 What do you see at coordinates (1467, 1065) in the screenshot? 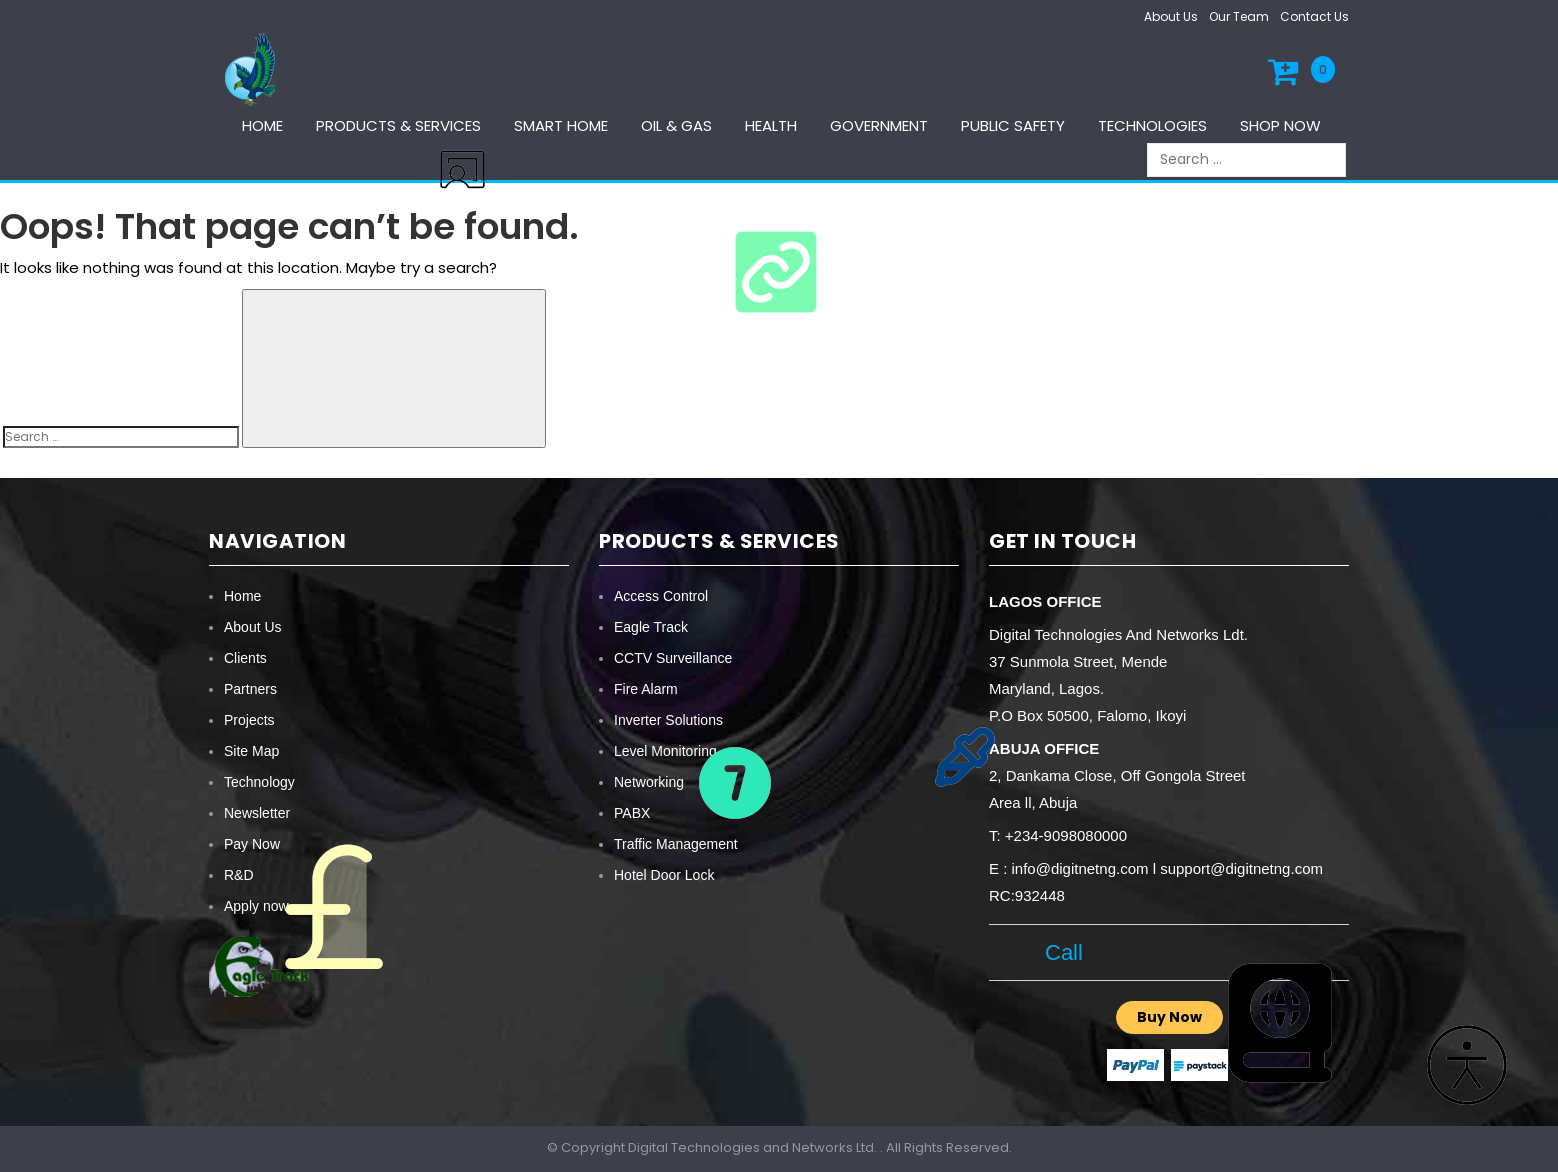
I see `view user profile` at bounding box center [1467, 1065].